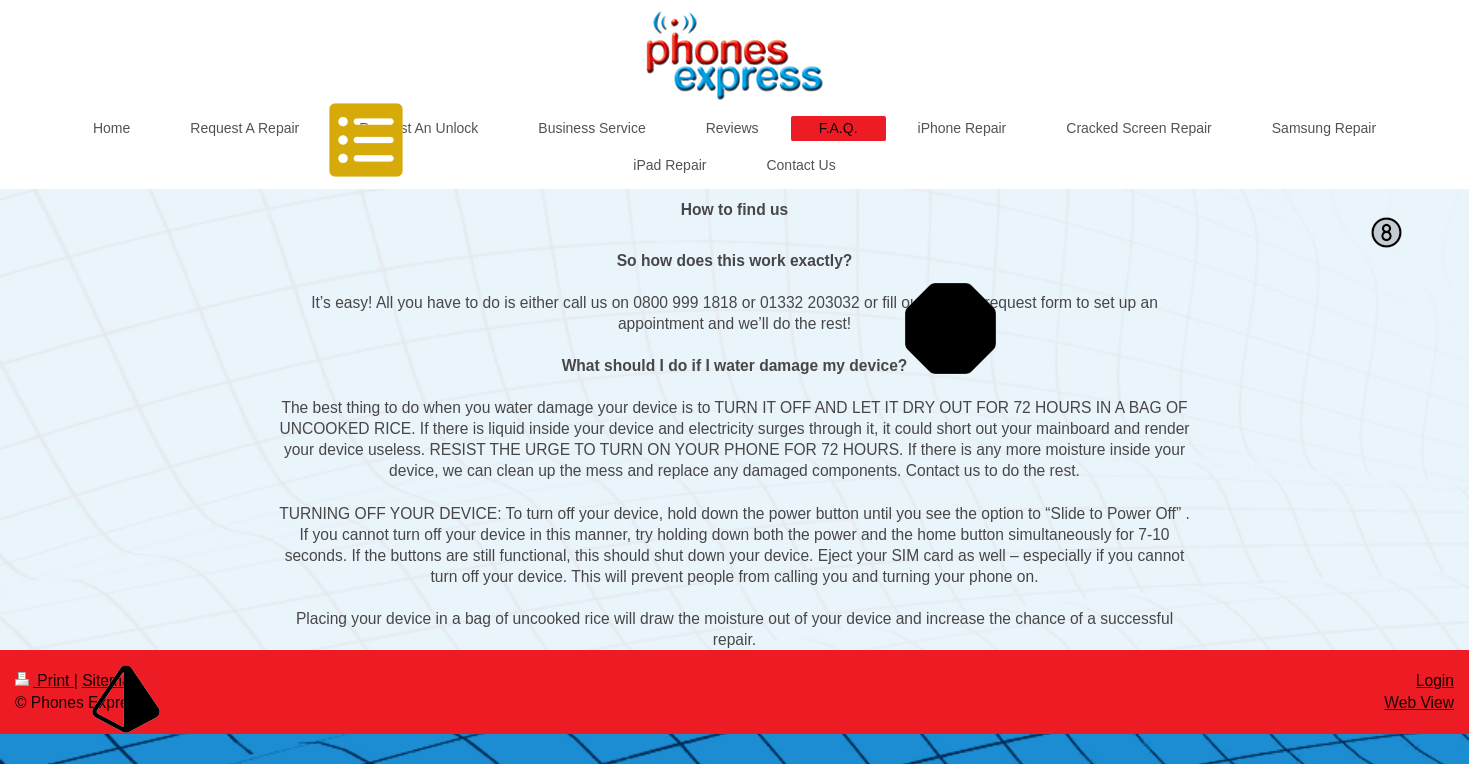 This screenshot has width=1469, height=764. I want to click on view items in list format, so click(366, 140).